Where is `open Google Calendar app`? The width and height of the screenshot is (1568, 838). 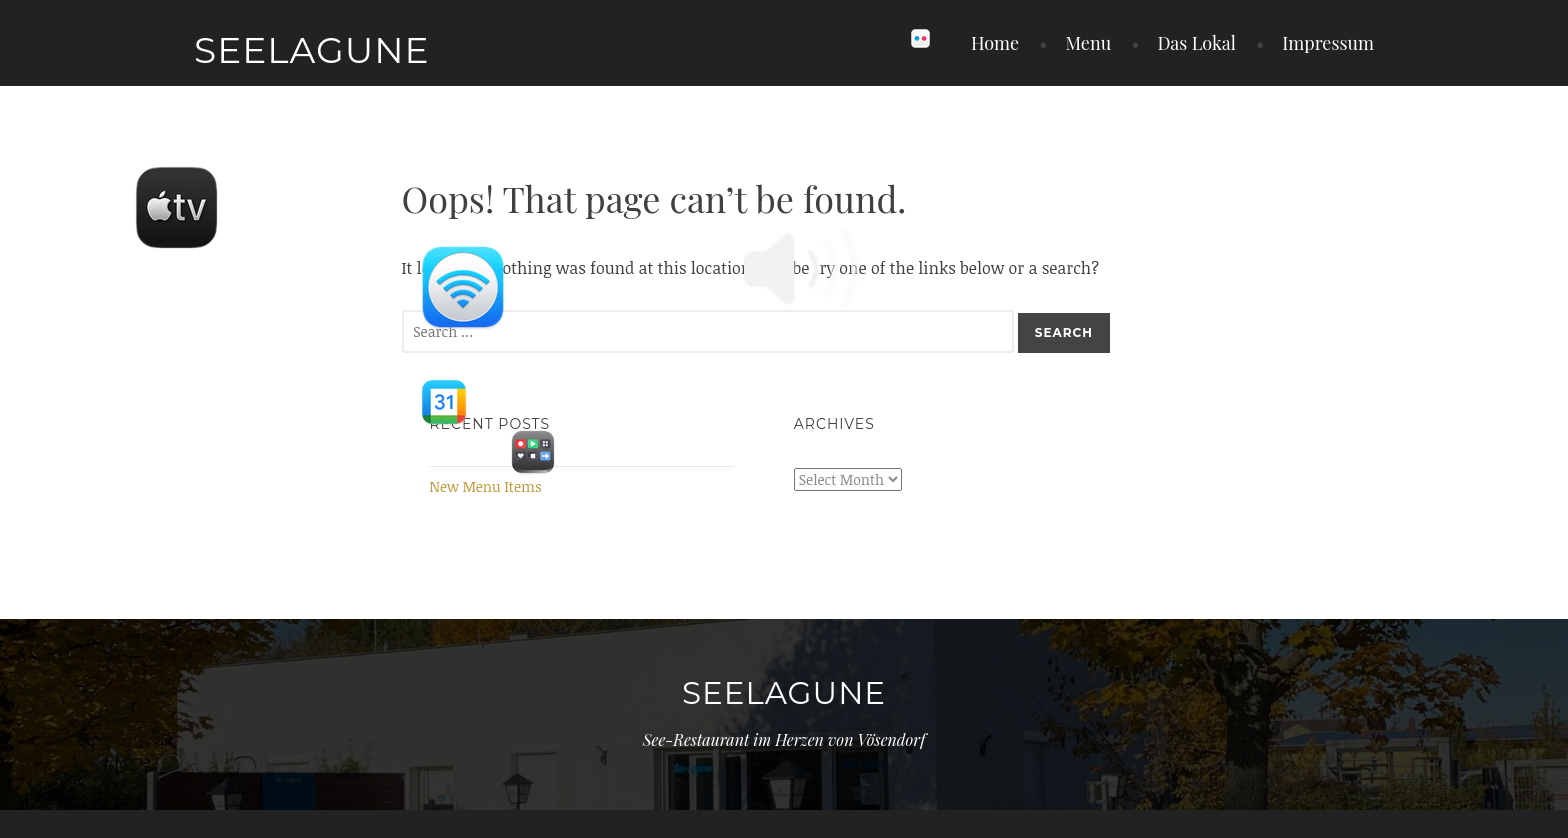
open Google Calendar app is located at coordinates (444, 402).